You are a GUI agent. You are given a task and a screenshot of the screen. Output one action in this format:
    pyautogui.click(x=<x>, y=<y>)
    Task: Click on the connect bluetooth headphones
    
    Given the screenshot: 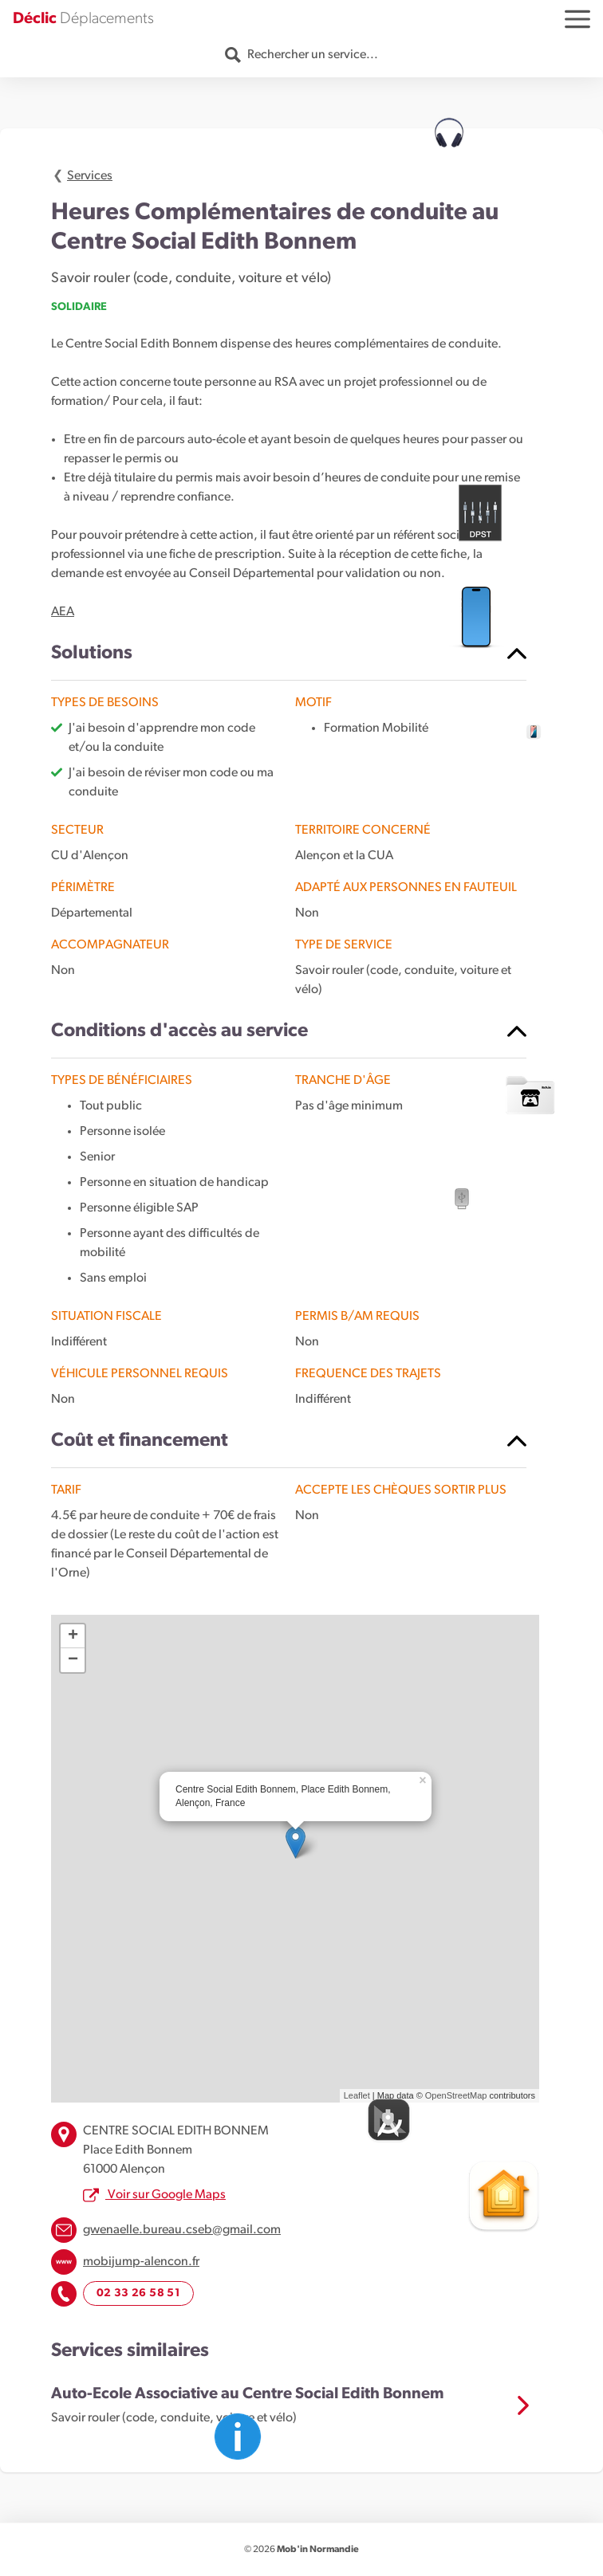 What is the action you would take?
    pyautogui.click(x=449, y=133)
    